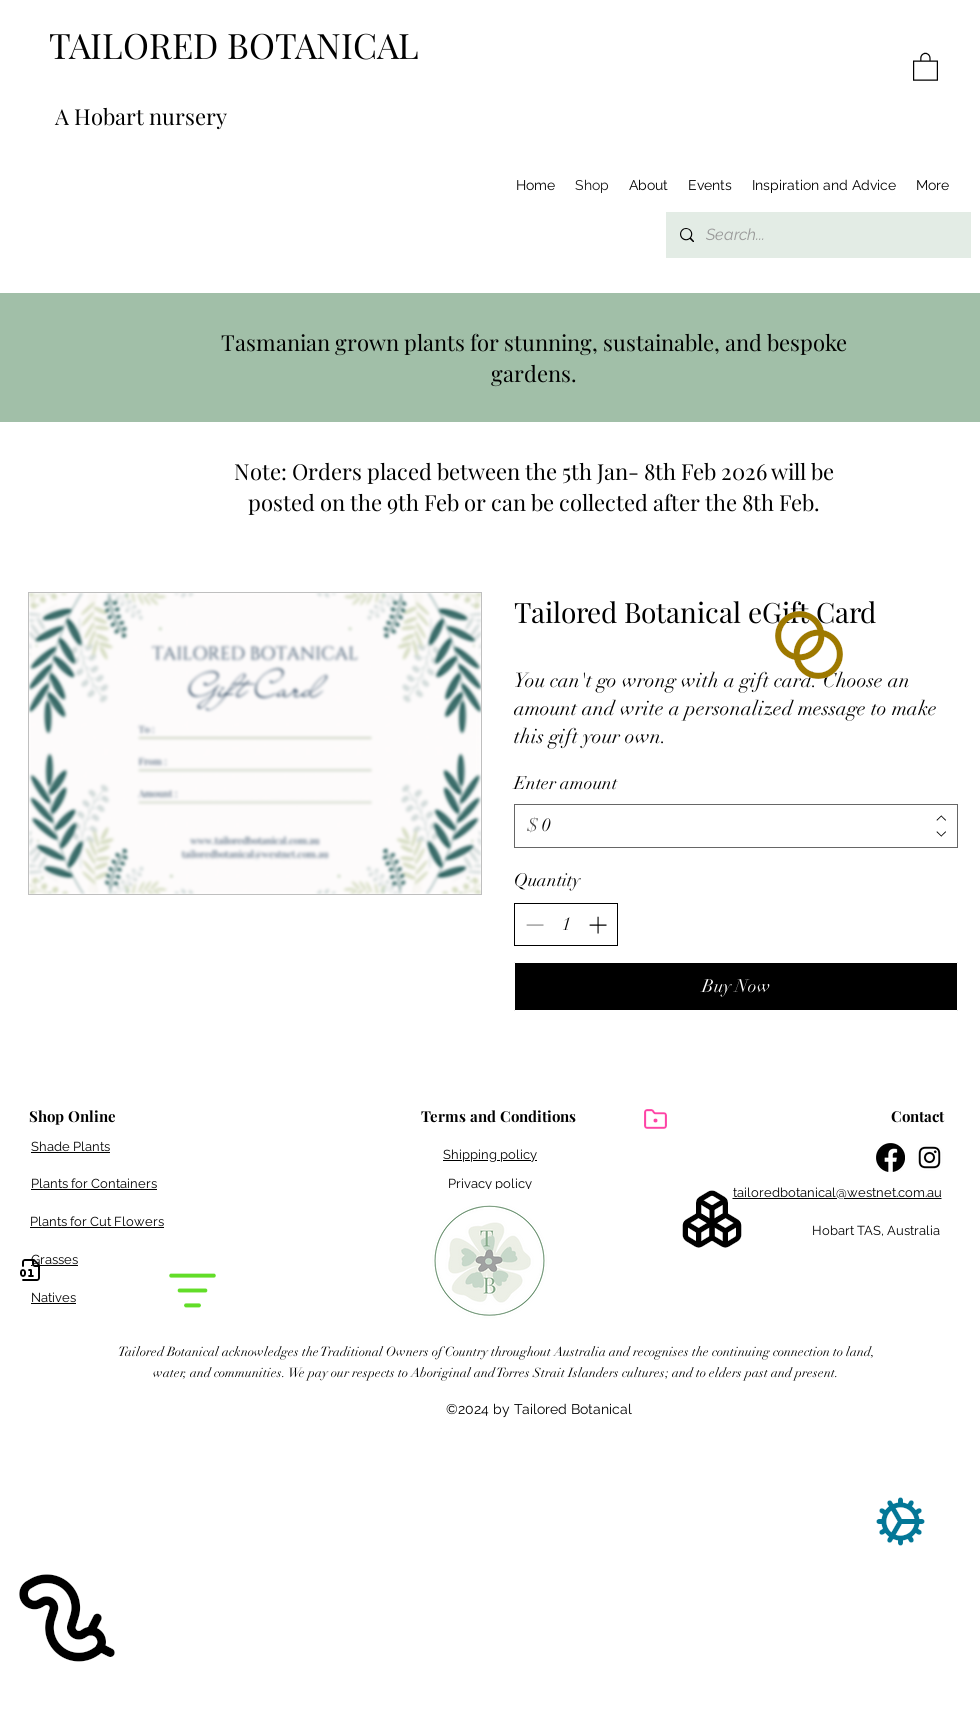 This screenshot has height=1725, width=980. What do you see at coordinates (712, 1219) in the screenshot?
I see `view inventory or packages` at bounding box center [712, 1219].